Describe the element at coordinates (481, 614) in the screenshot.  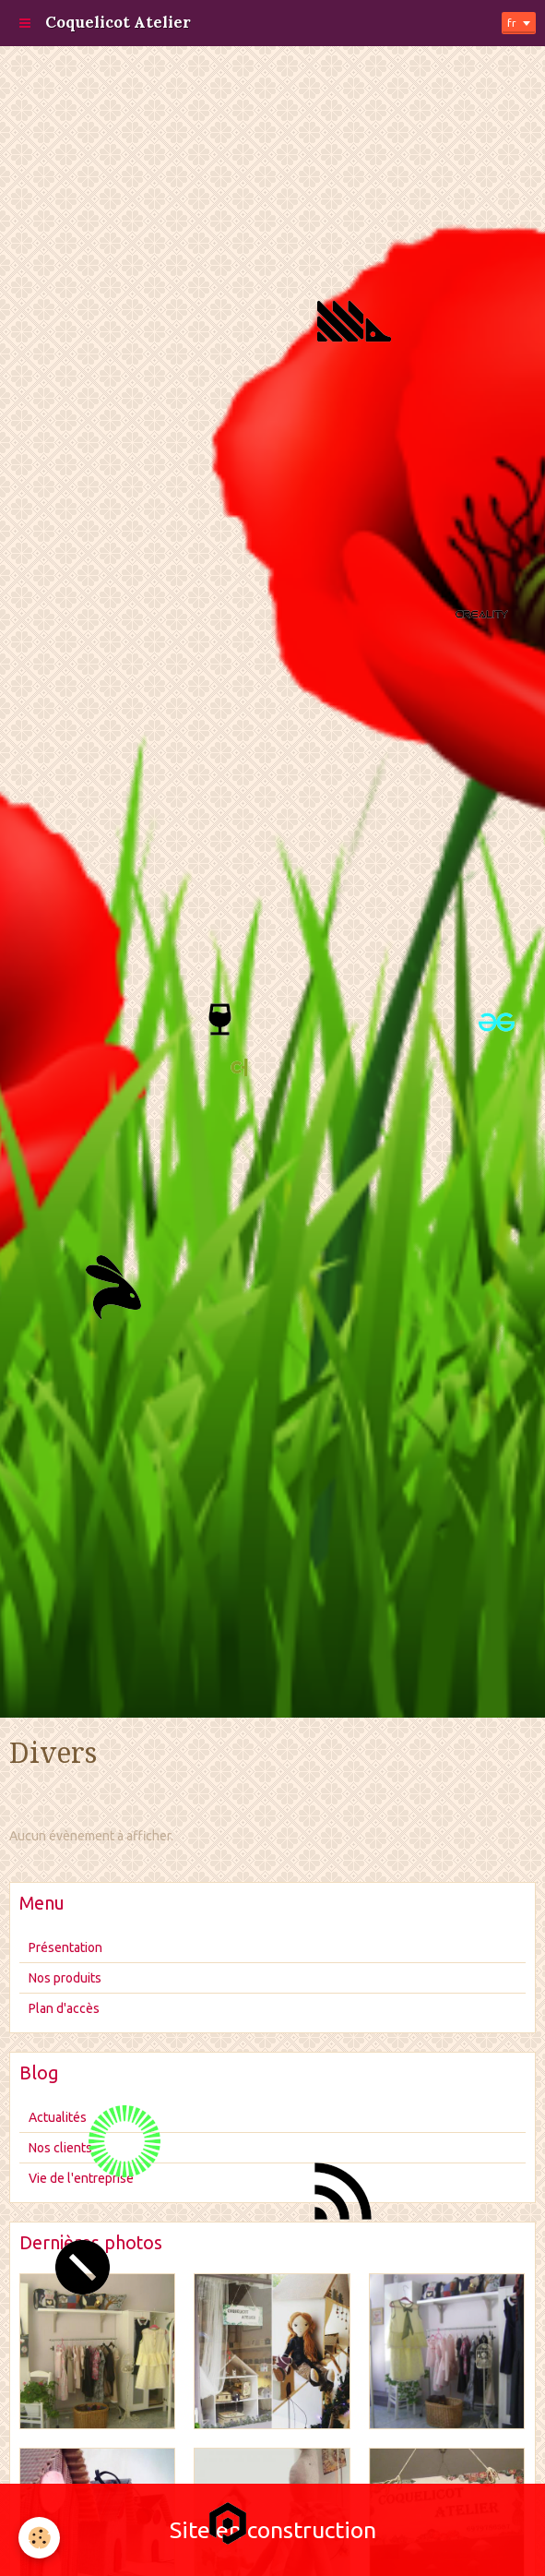
I see `creality brand logo` at that location.